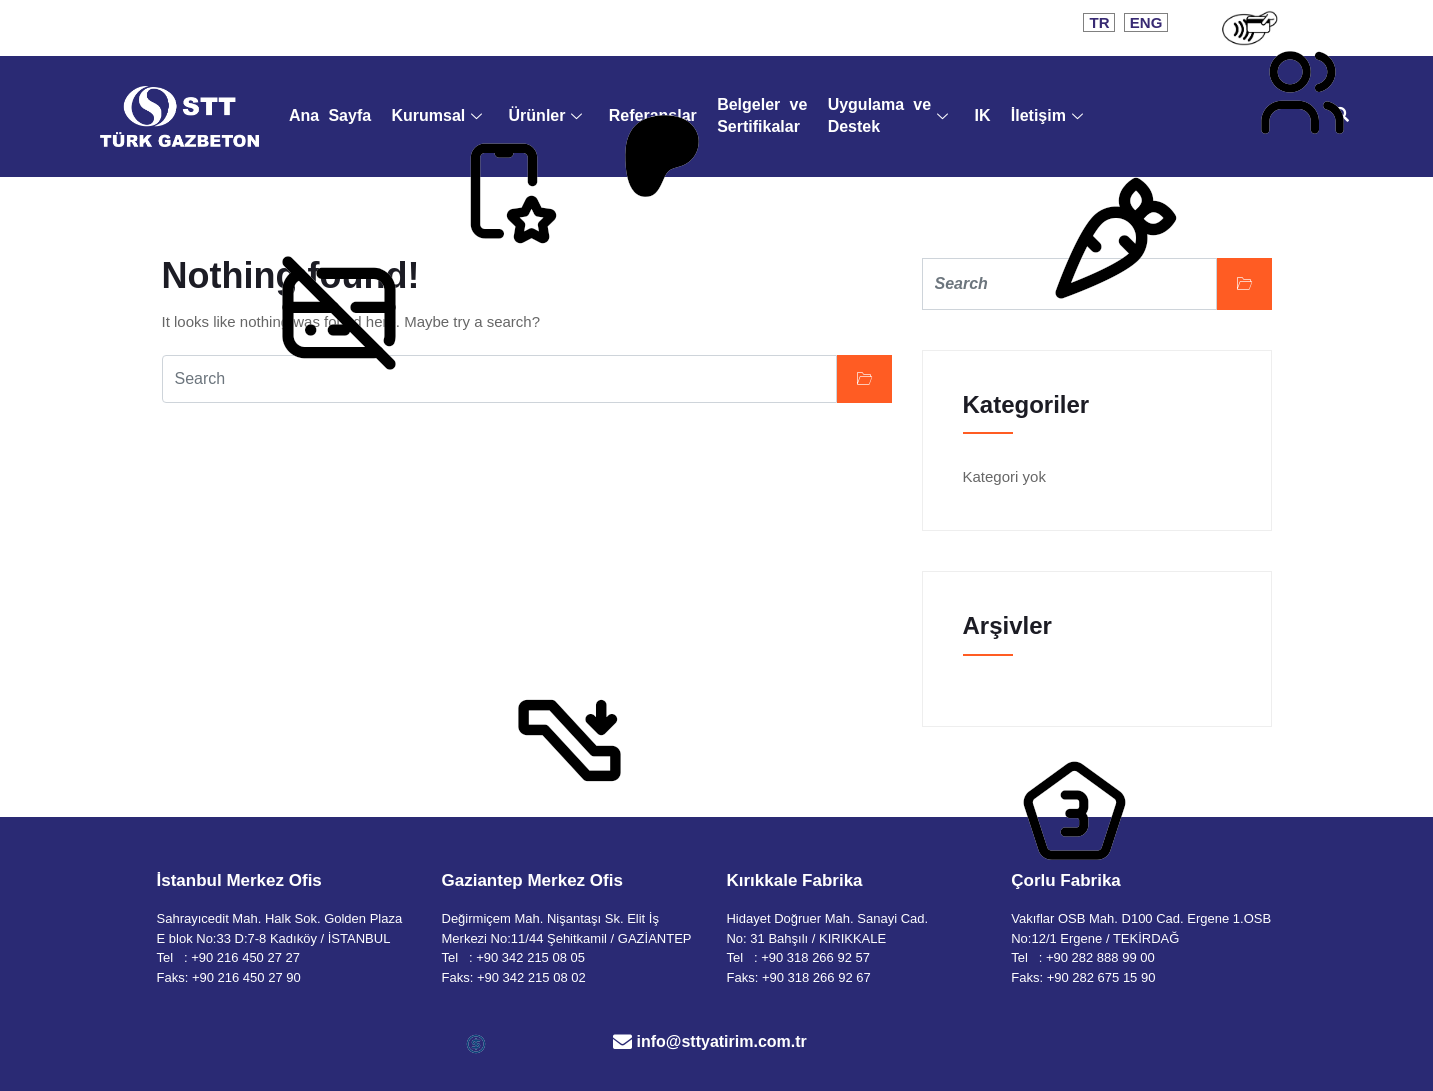 This screenshot has width=1433, height=1091. I want to click on payment method disabled or unavailable, so click(339, 313).